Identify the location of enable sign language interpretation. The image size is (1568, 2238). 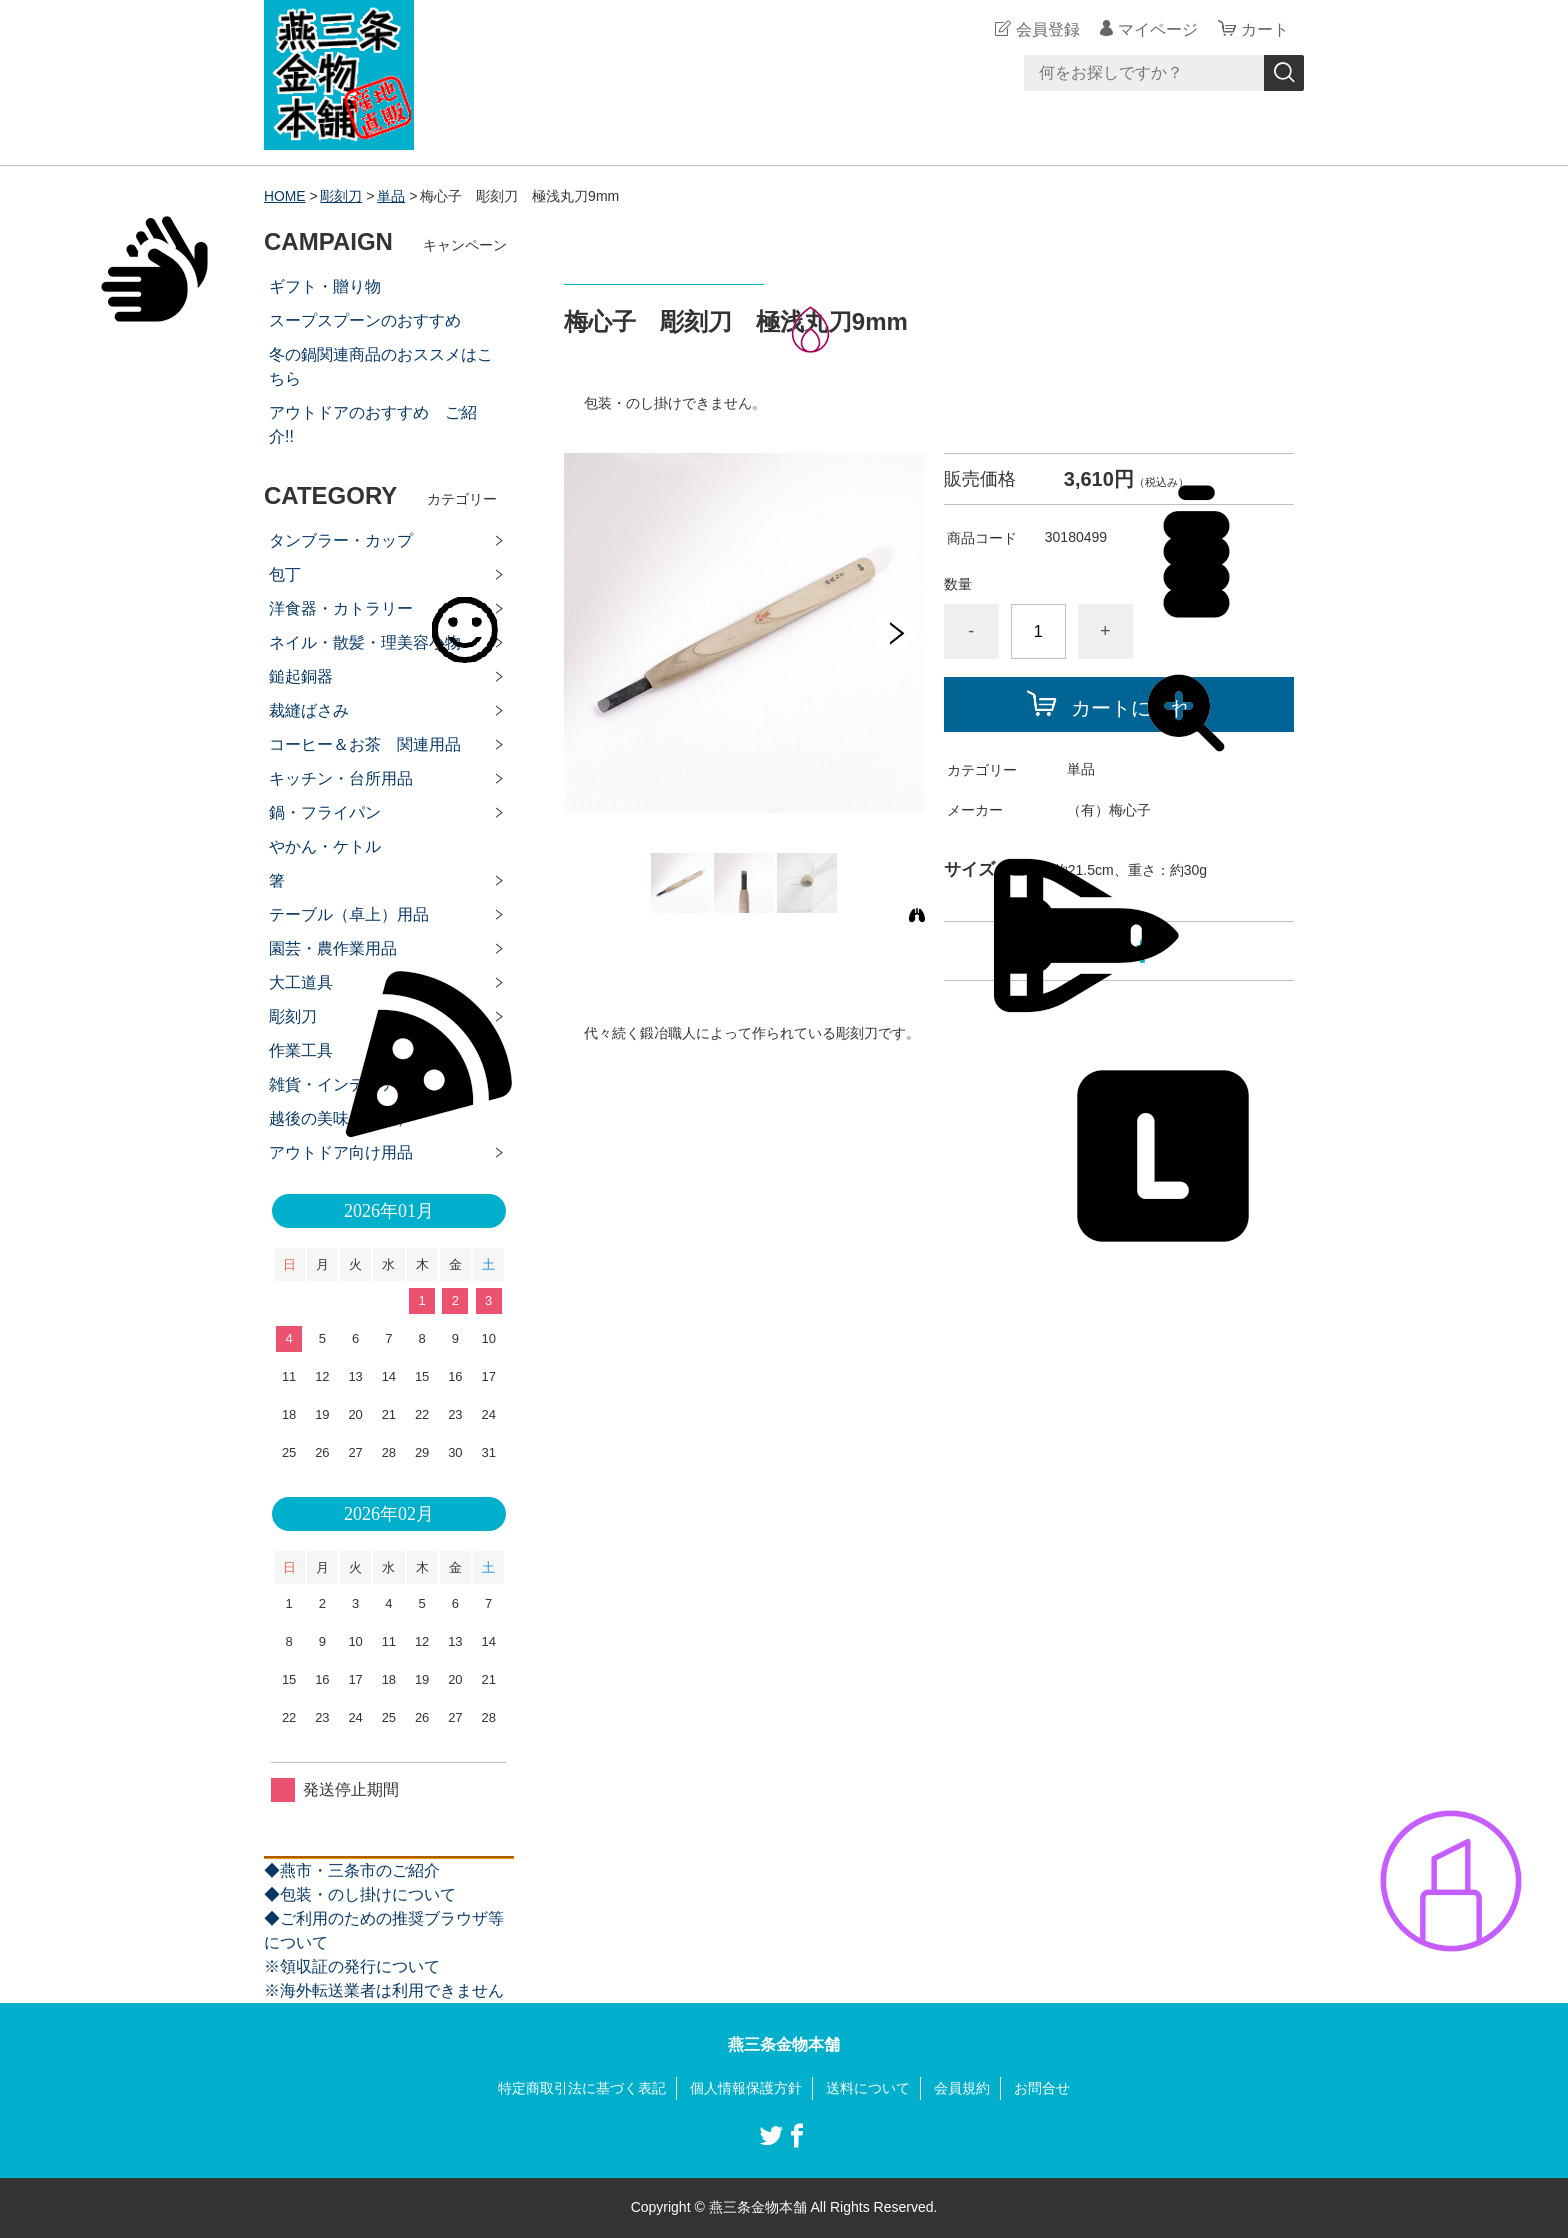
(154, 268).